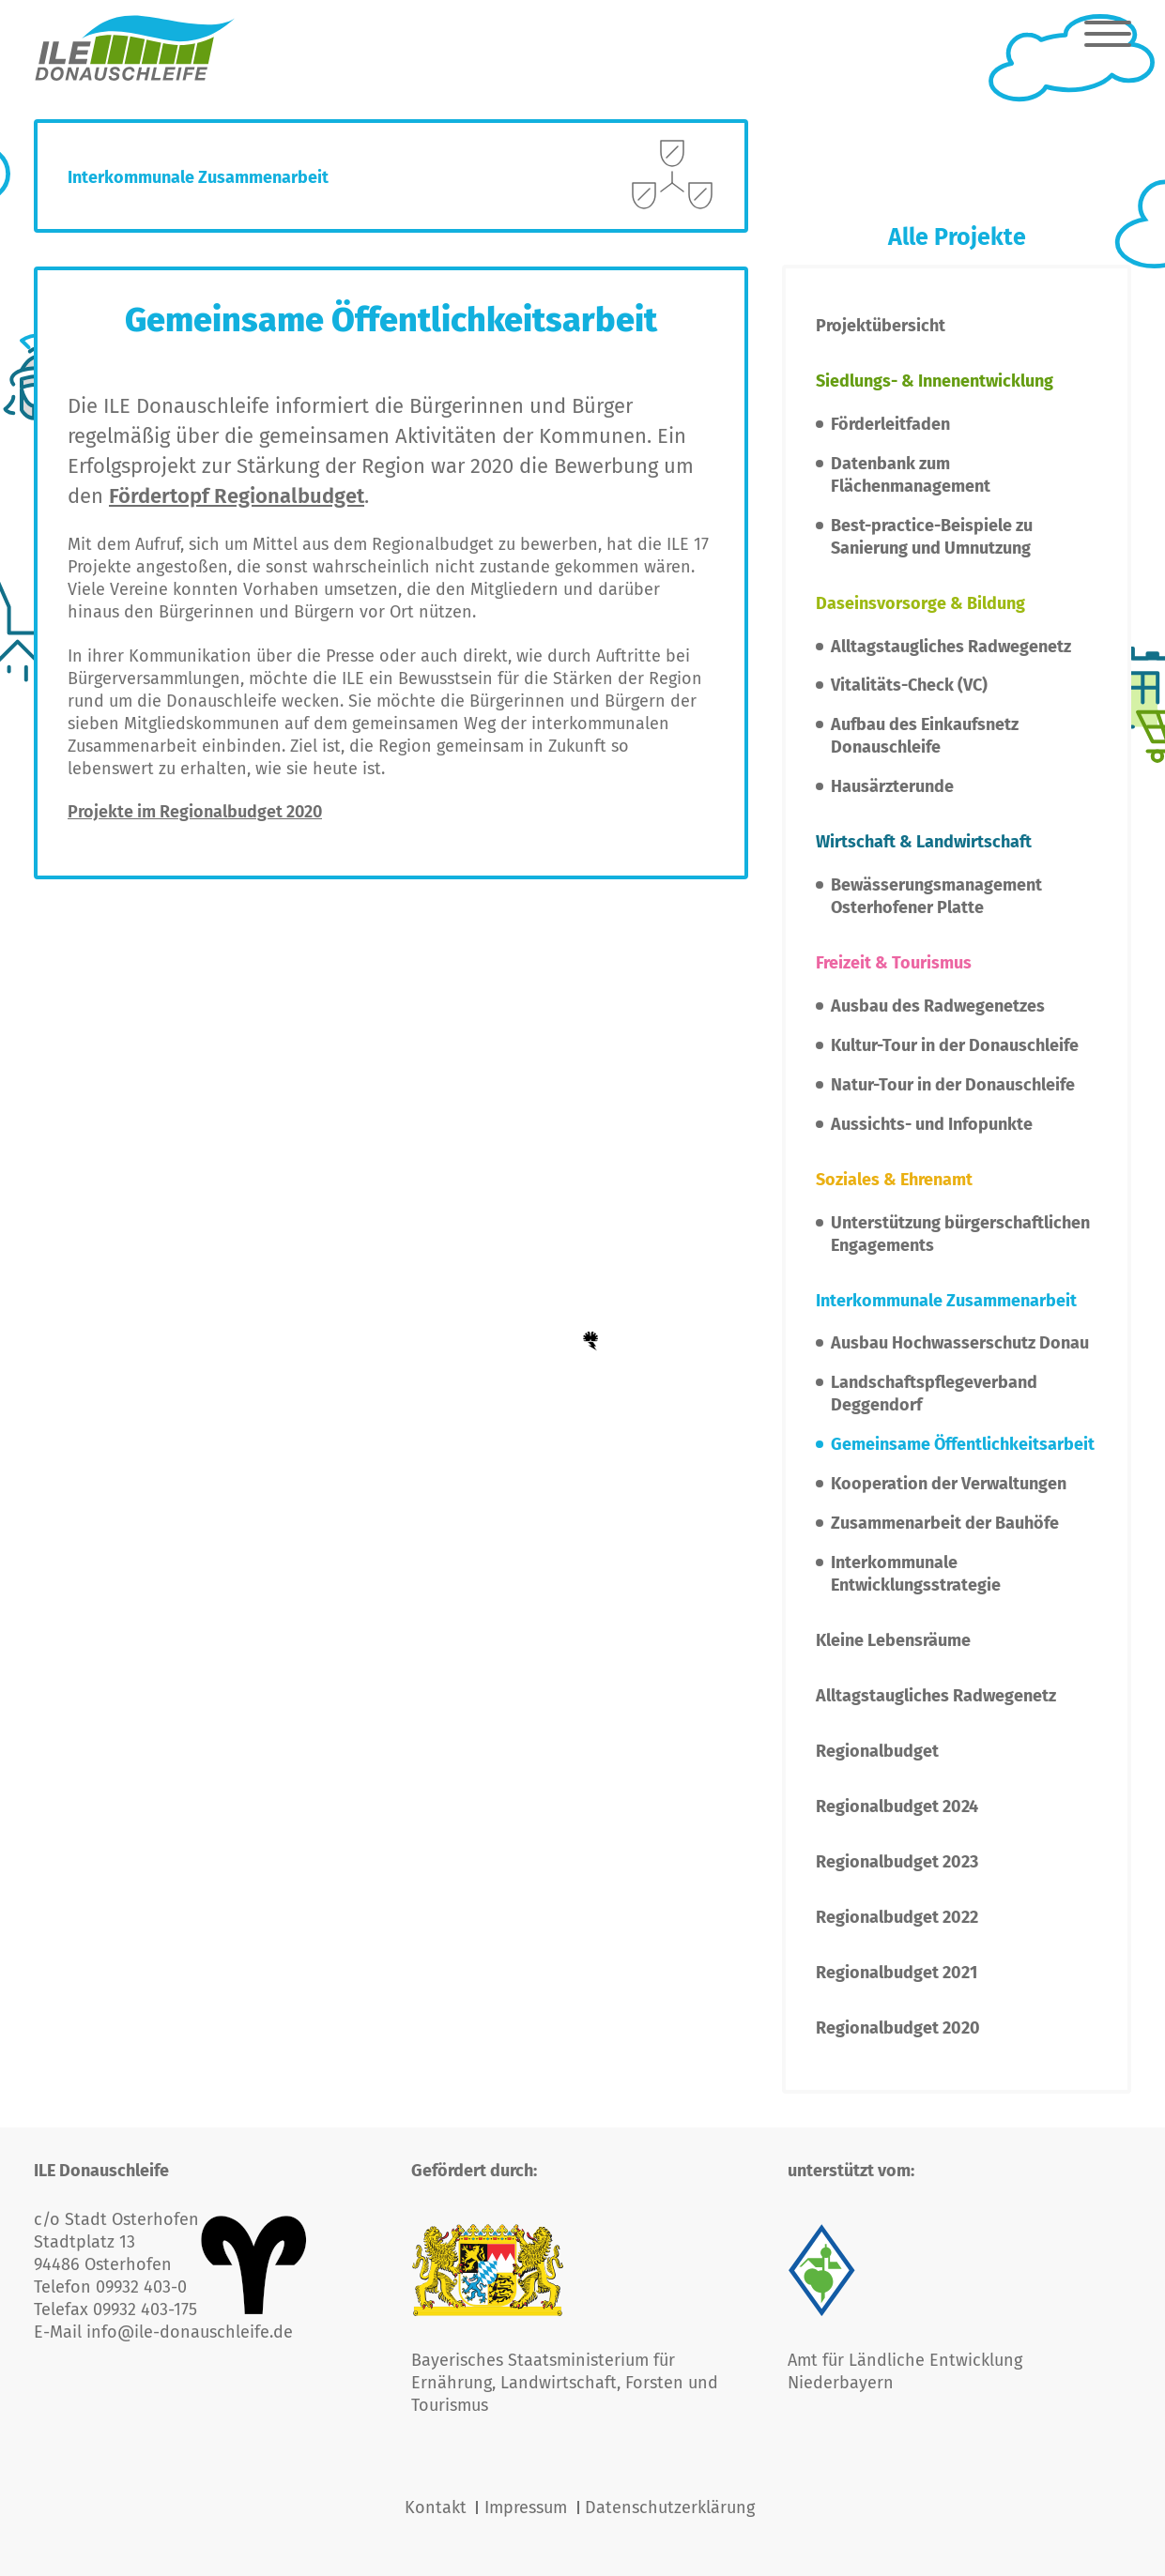 This screenshot has height=2576, width=1165. I want to click on start a brainstorming session, so click(590, 1341).